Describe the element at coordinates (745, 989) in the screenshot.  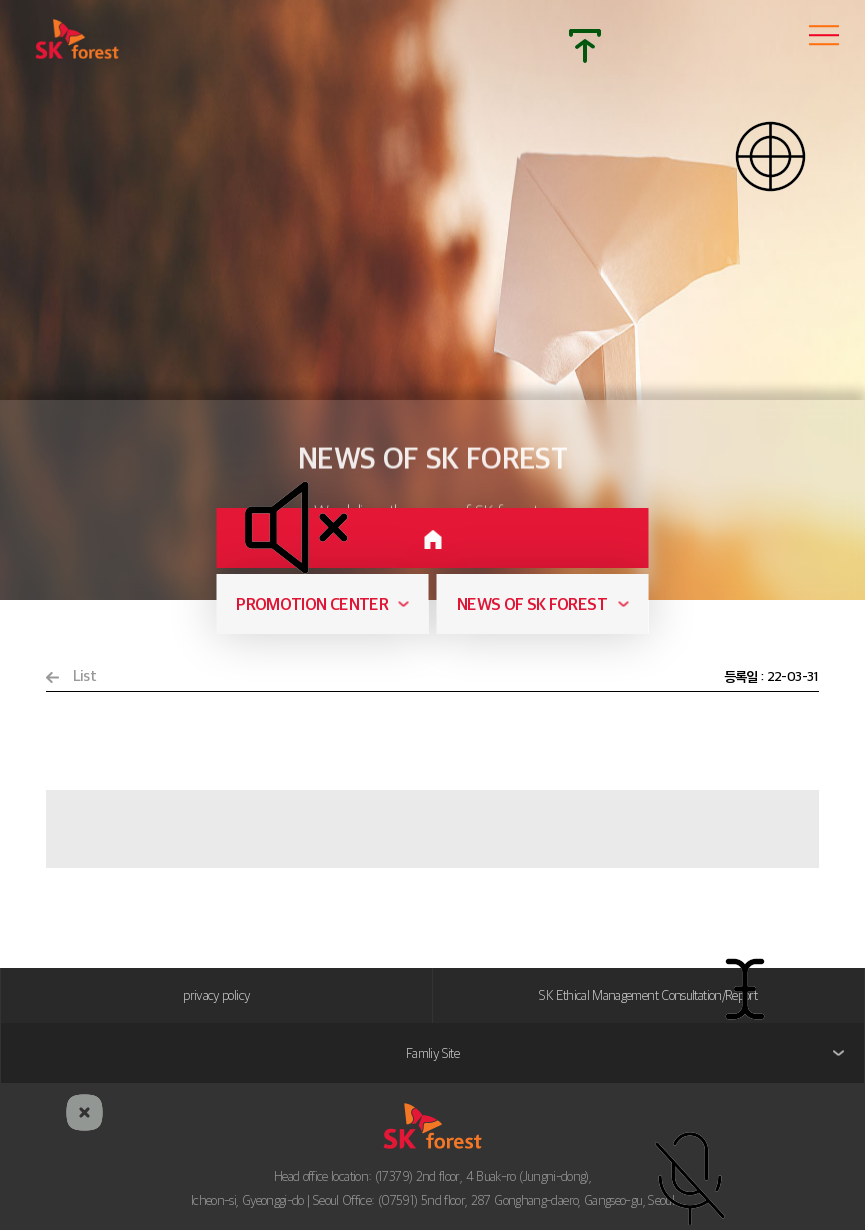
I see `text input field is active` at that location.